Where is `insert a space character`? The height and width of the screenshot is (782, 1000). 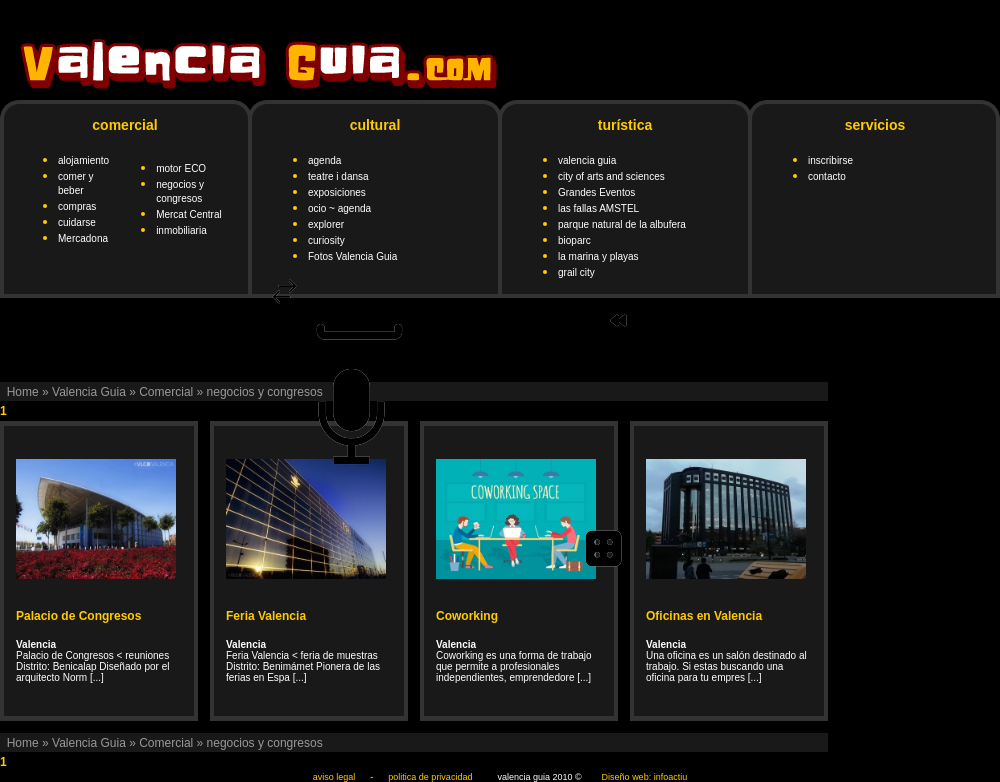
insert a space character is located at coordinates (359, 308).